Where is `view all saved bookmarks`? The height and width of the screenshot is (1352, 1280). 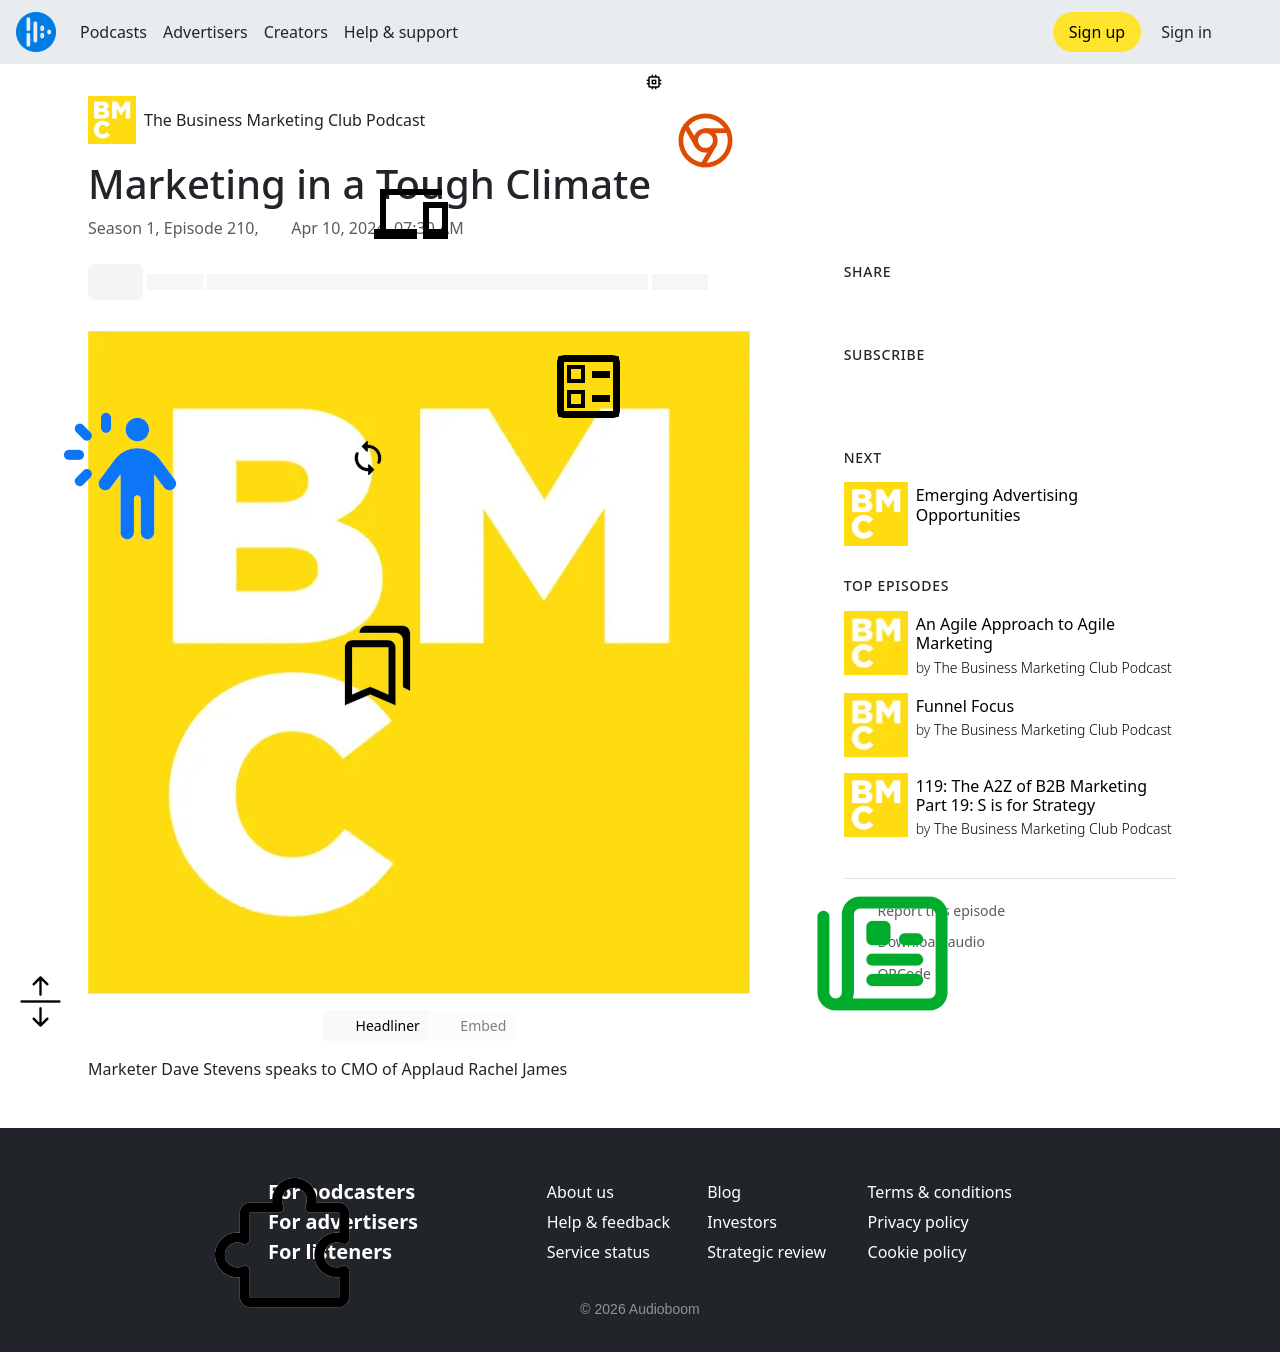 view all saved bookmarks is located at coordinates (377, 665).